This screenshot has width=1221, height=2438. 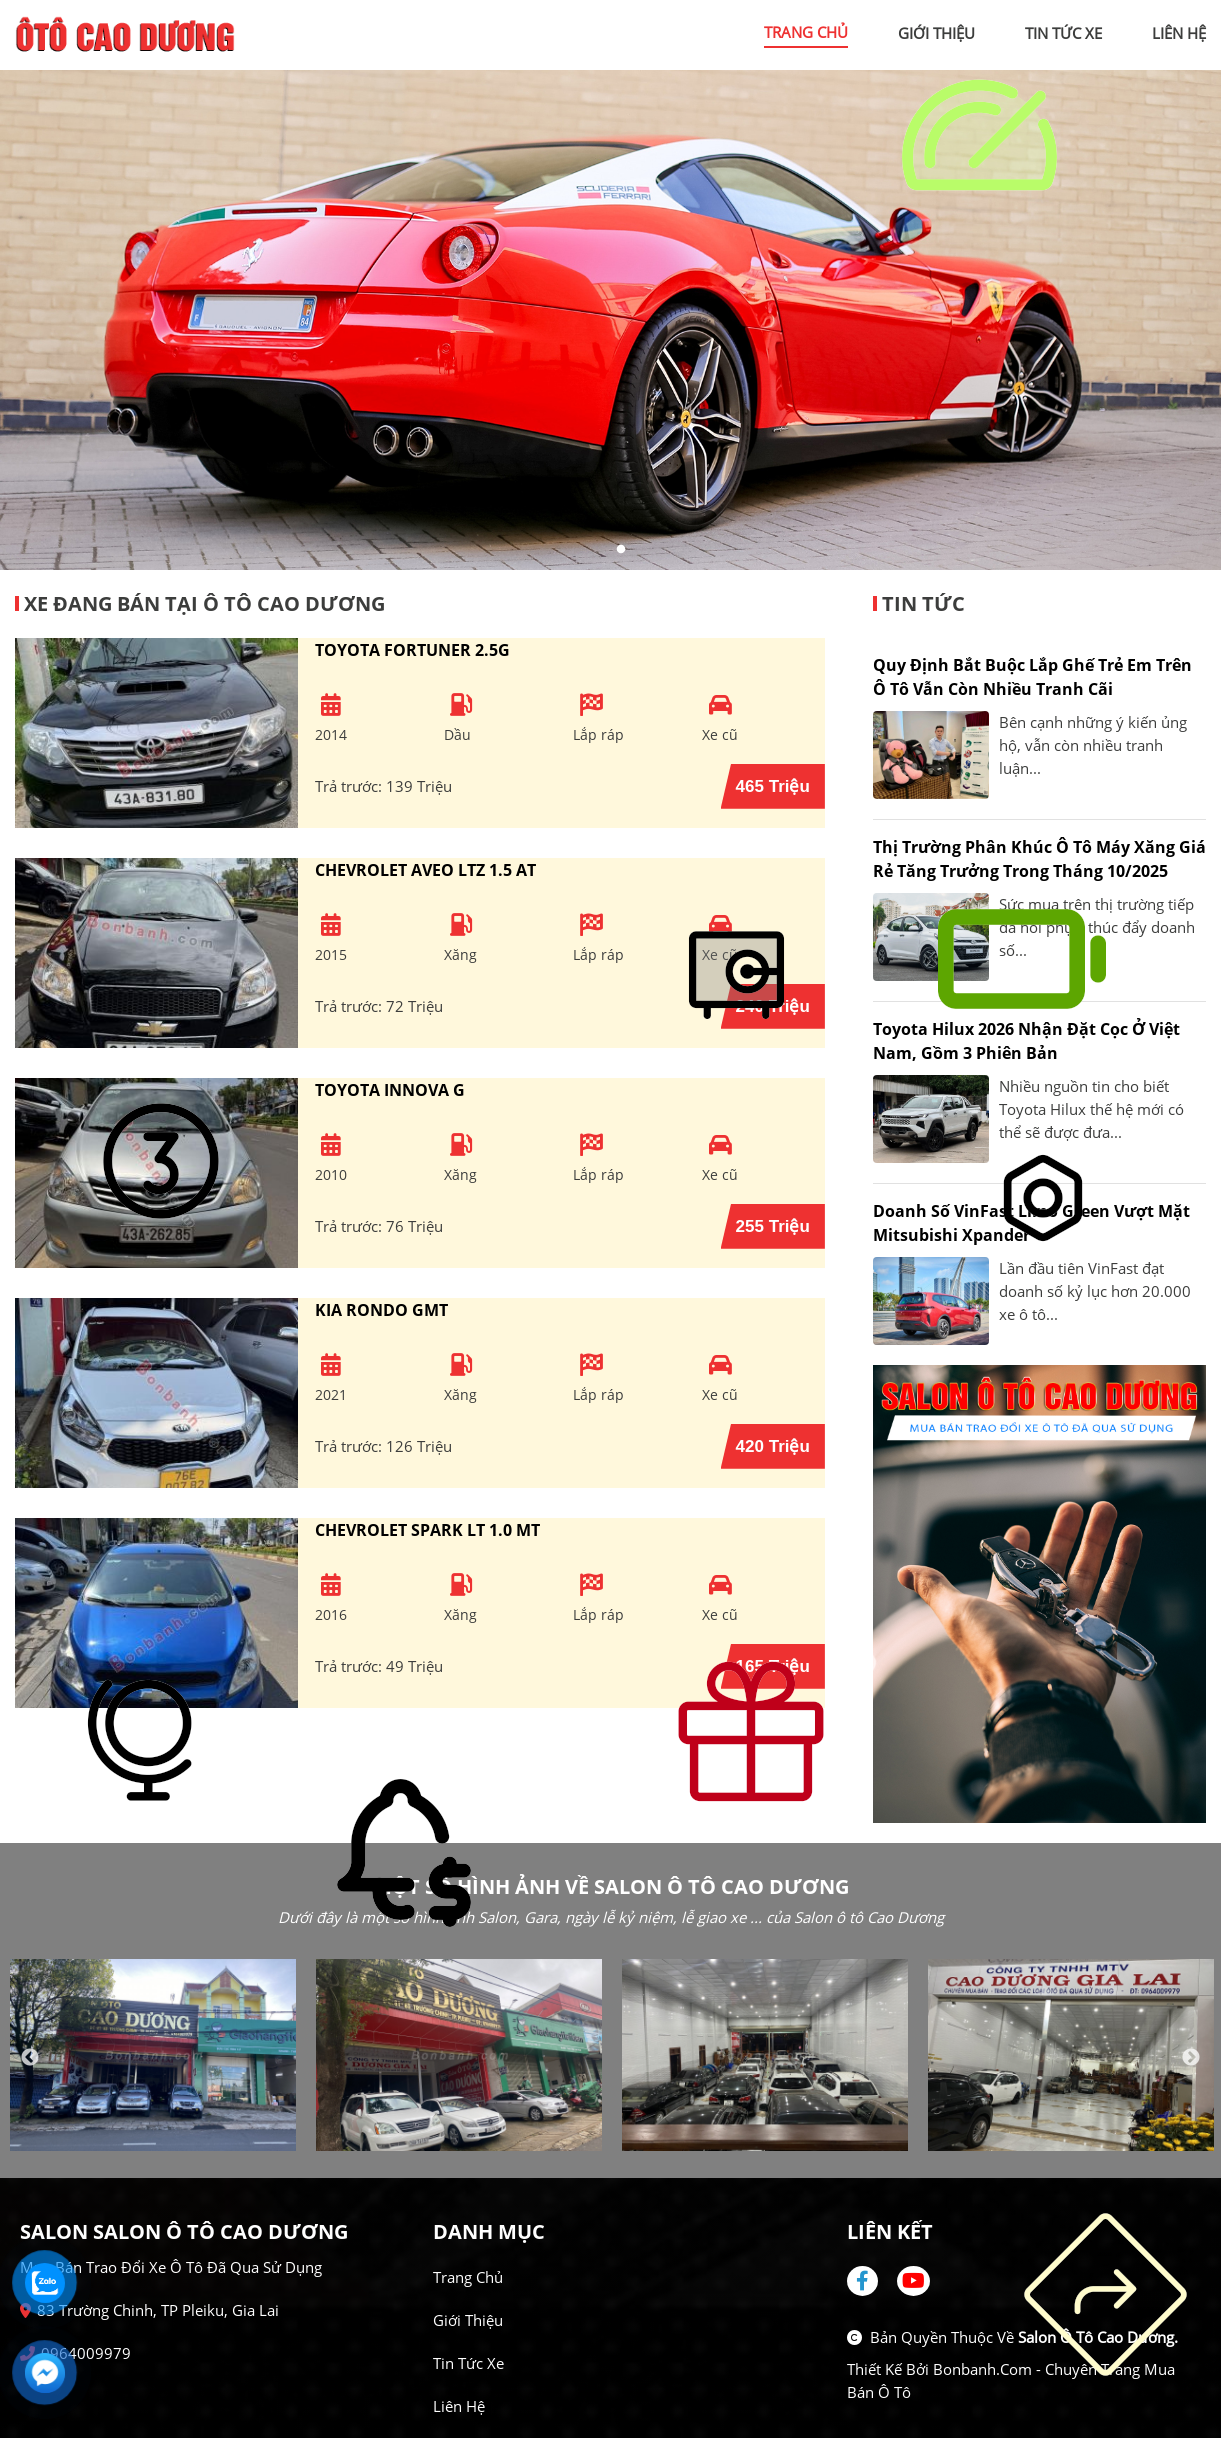 I want to click on indicates battery is completely drained, so click(x=1022, y=959).